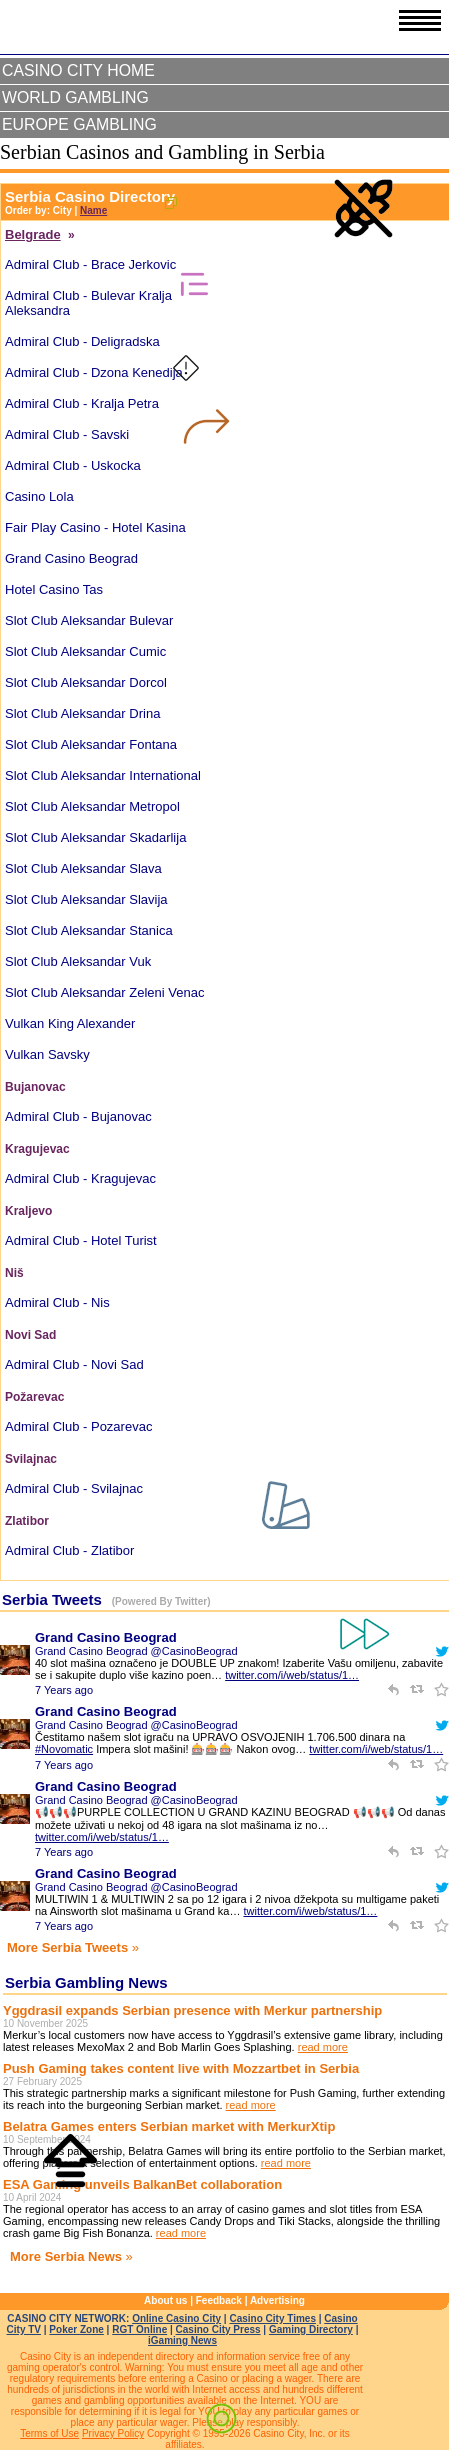 The image size is (449, 2450). I want to click on select a single option from a list, so click(221, 2418).